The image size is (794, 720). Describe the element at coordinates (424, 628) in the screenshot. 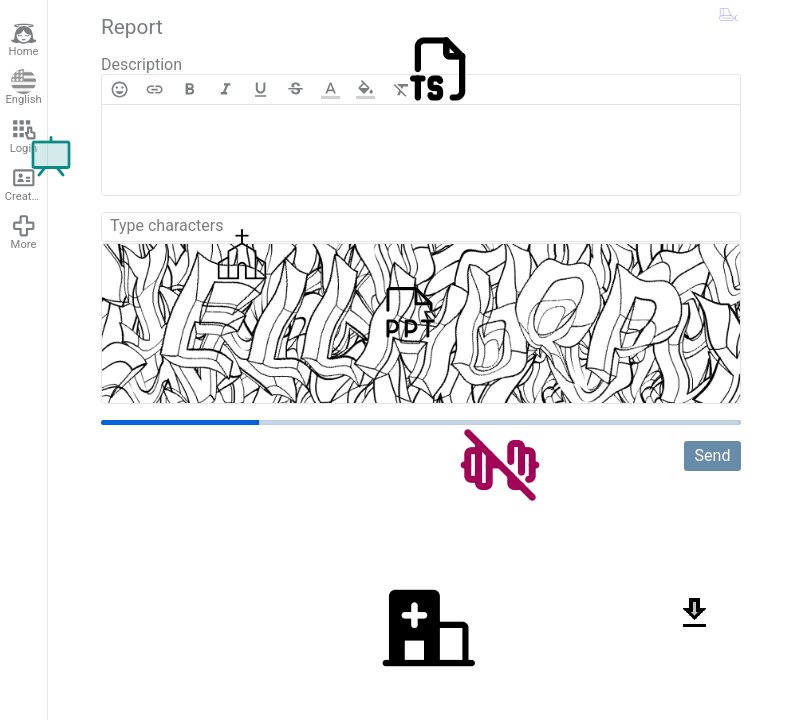

I see `find nearby hospitals or medical facilities` at that location.